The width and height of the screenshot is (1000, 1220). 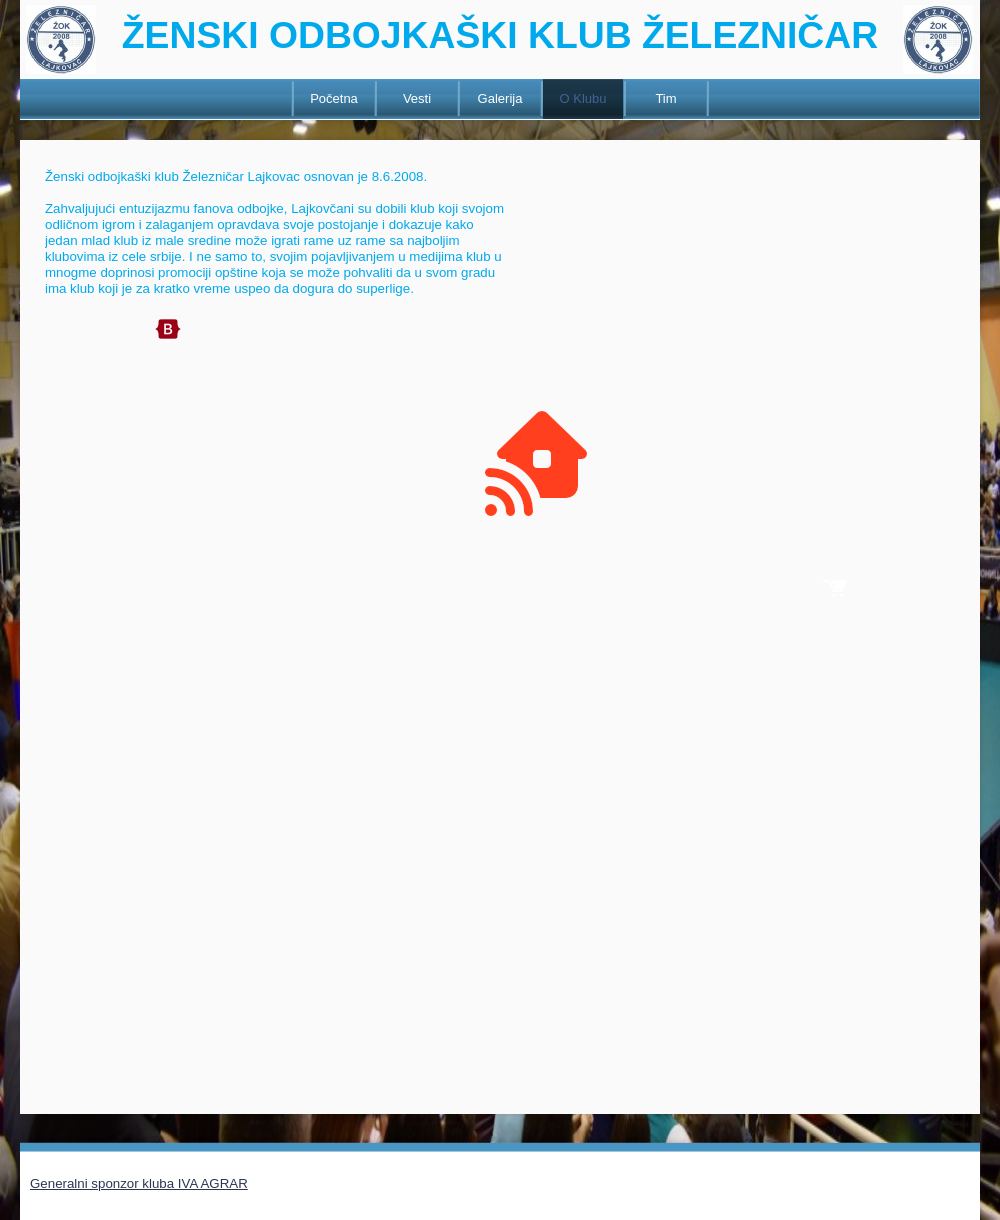 I want to click on access smart home controls, so click(x=539, y=462).